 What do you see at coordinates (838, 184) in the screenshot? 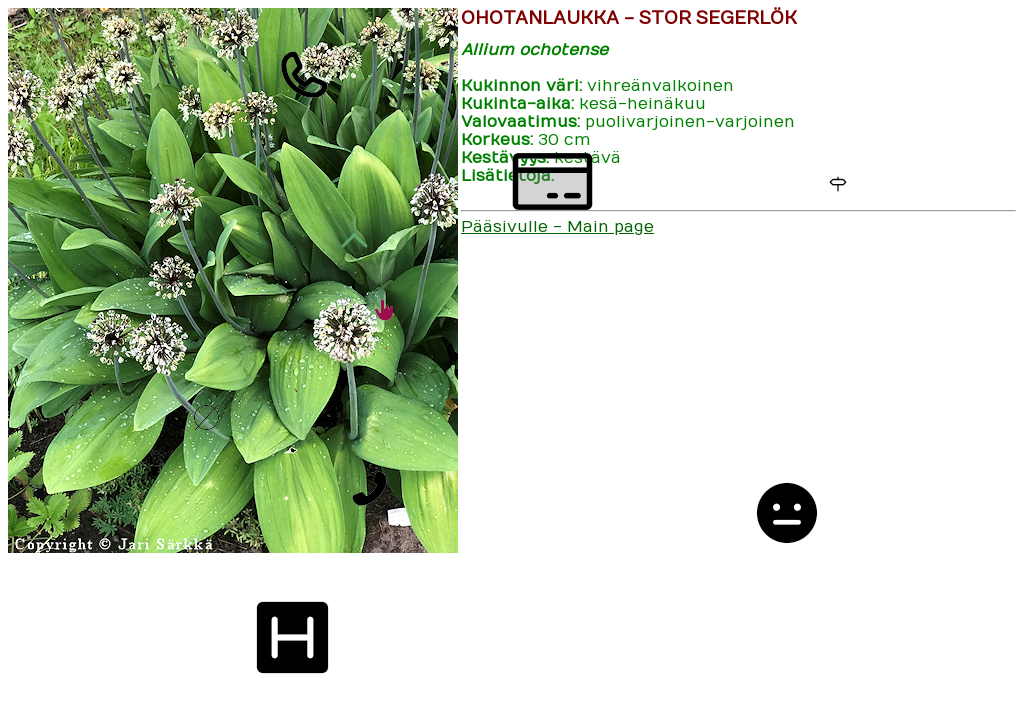
I see `access navigation or directions` at bounding box center [838, 184].